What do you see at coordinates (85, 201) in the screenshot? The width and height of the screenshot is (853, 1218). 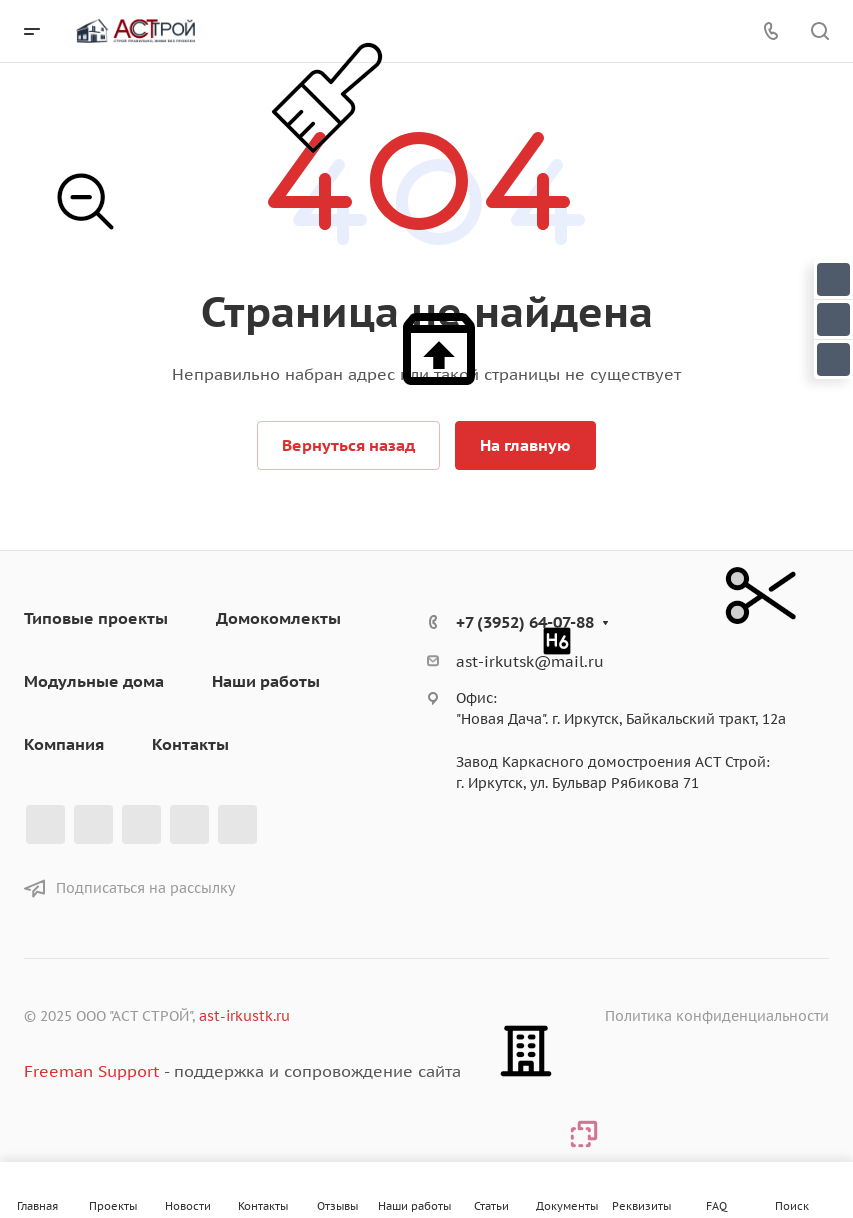 I see `zoom out` at bounding box center [85, 201].